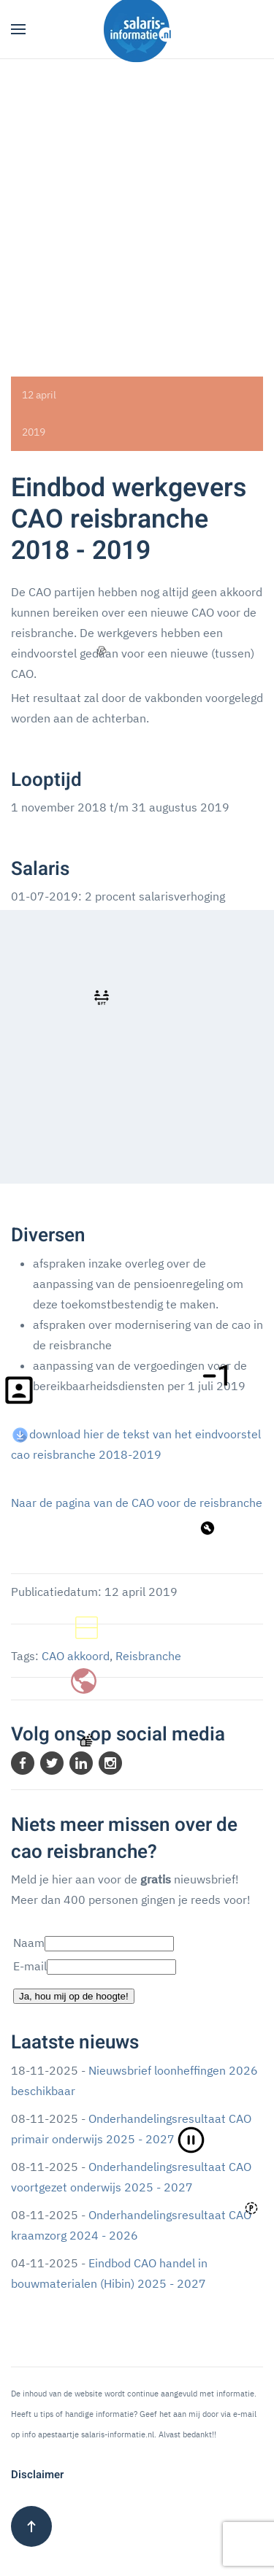  Describe the element at coordinates (216, 1376) in the screenshot. I see `decrease exposure by one stop` at that location.